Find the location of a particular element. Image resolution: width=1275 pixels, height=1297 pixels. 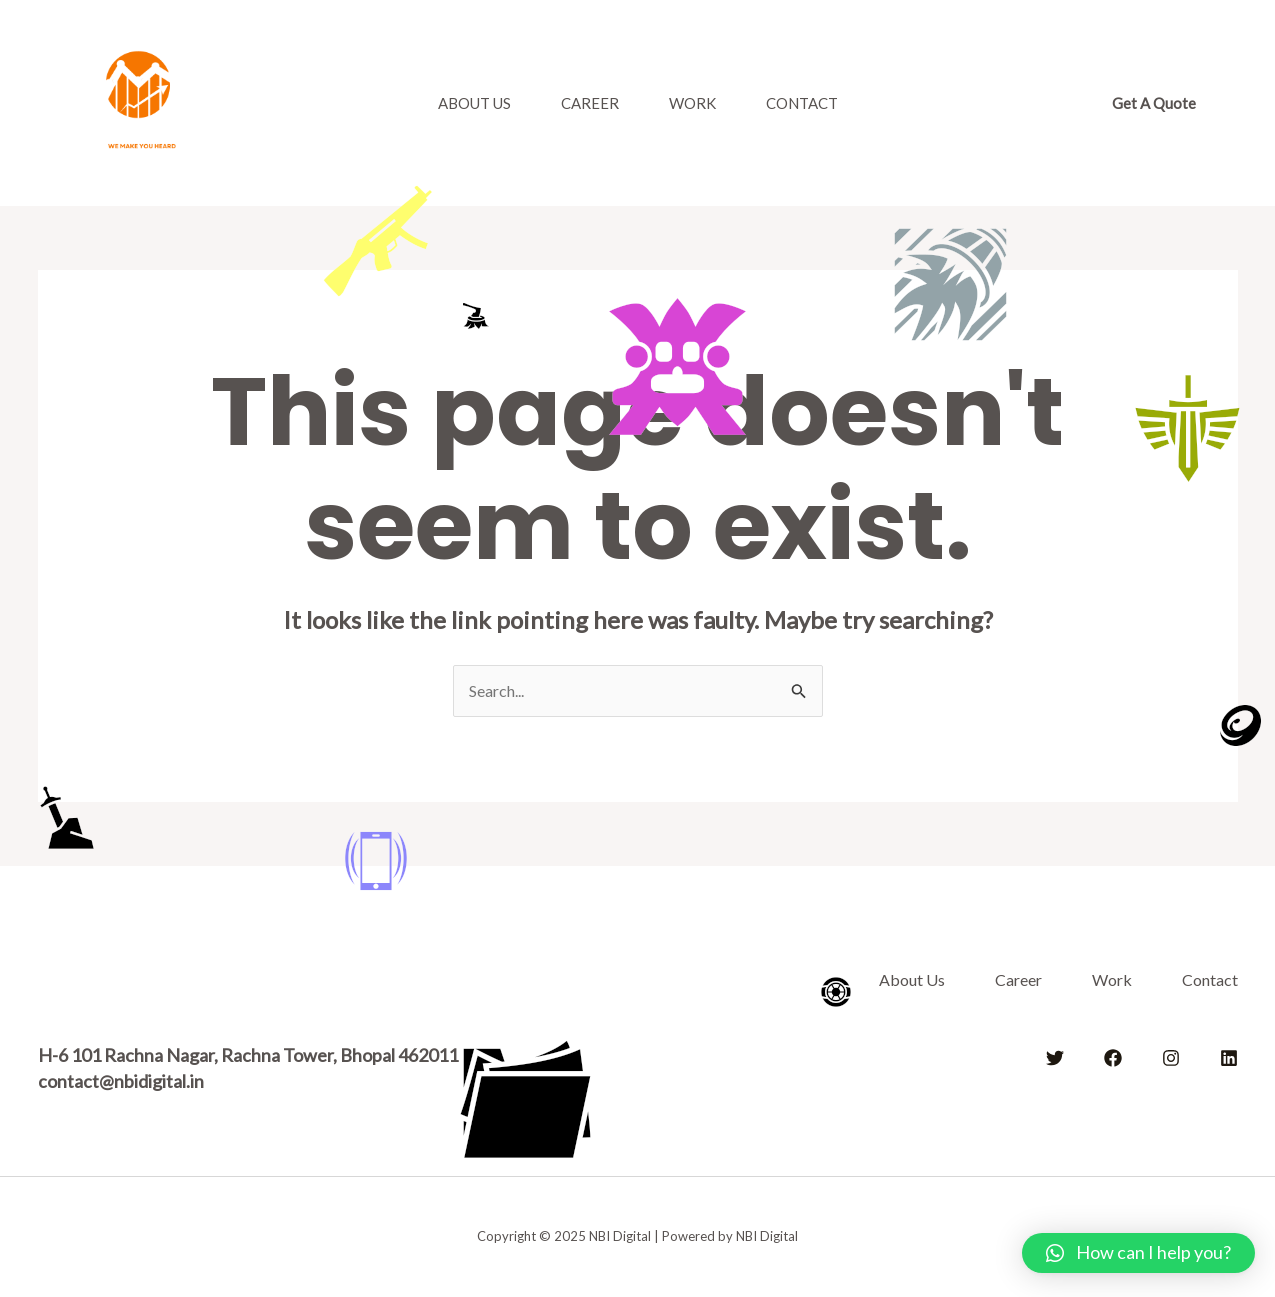

decorative tribal or aztec-style game badge is located at coordinates (677, 366).